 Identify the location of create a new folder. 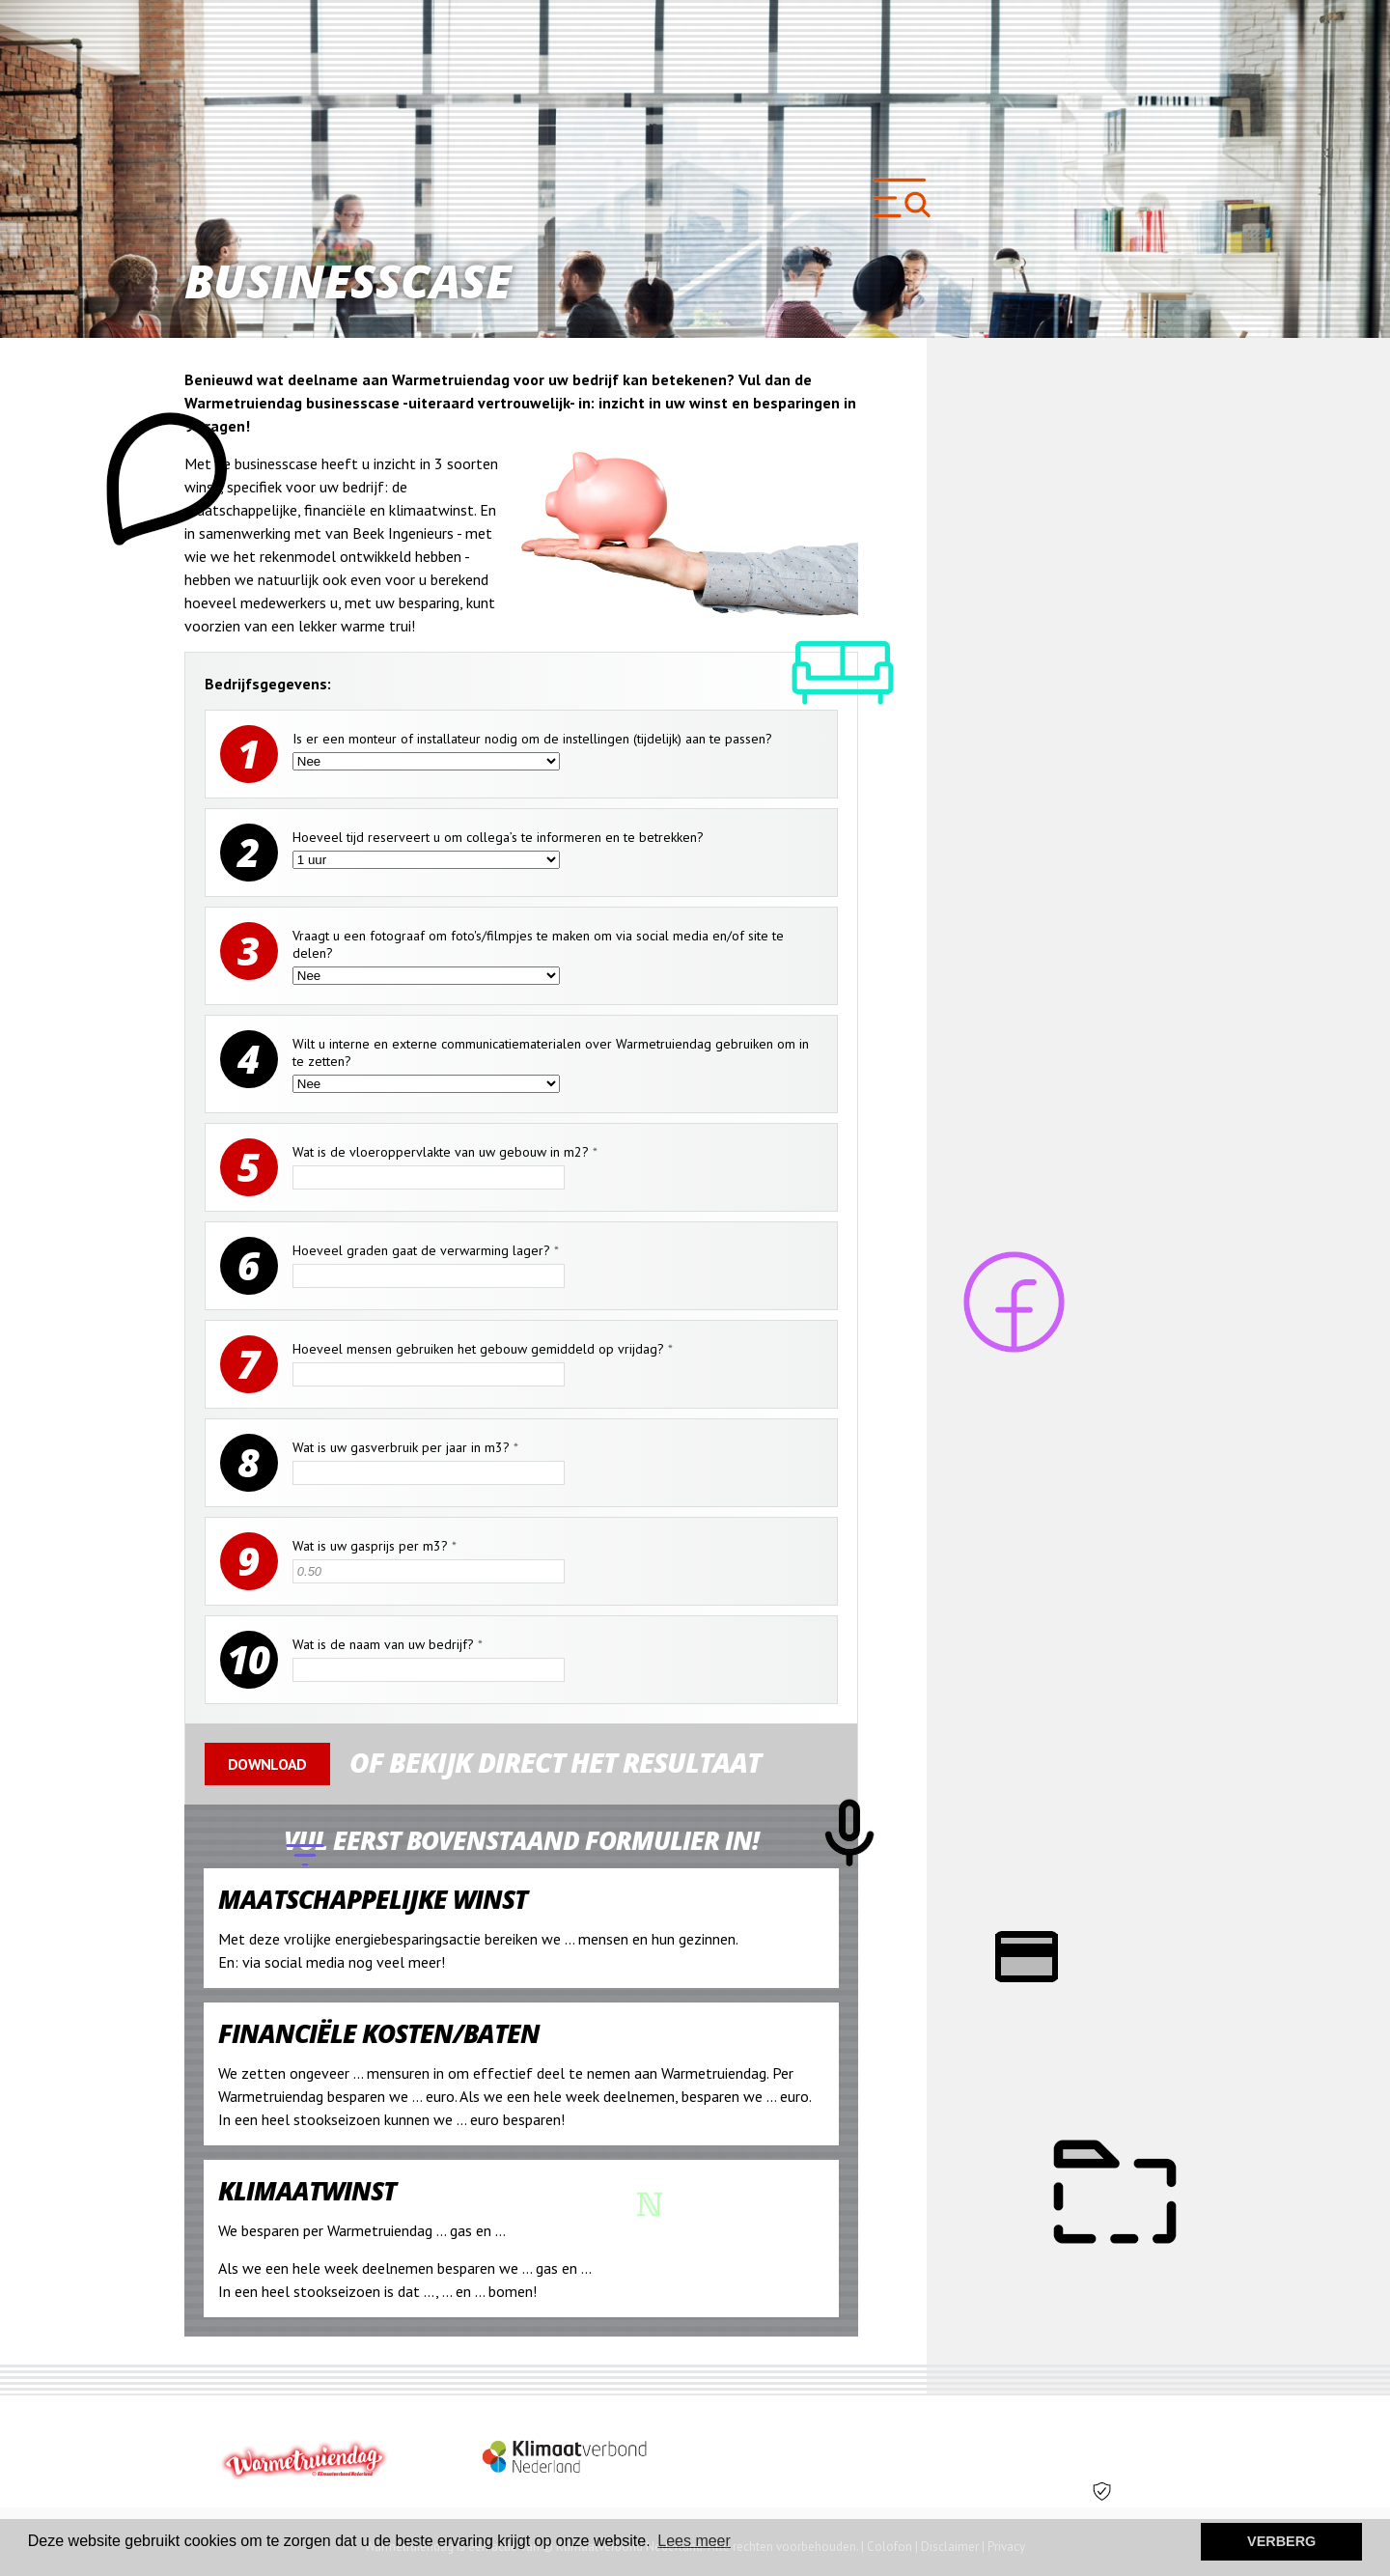
(1115, 2192).